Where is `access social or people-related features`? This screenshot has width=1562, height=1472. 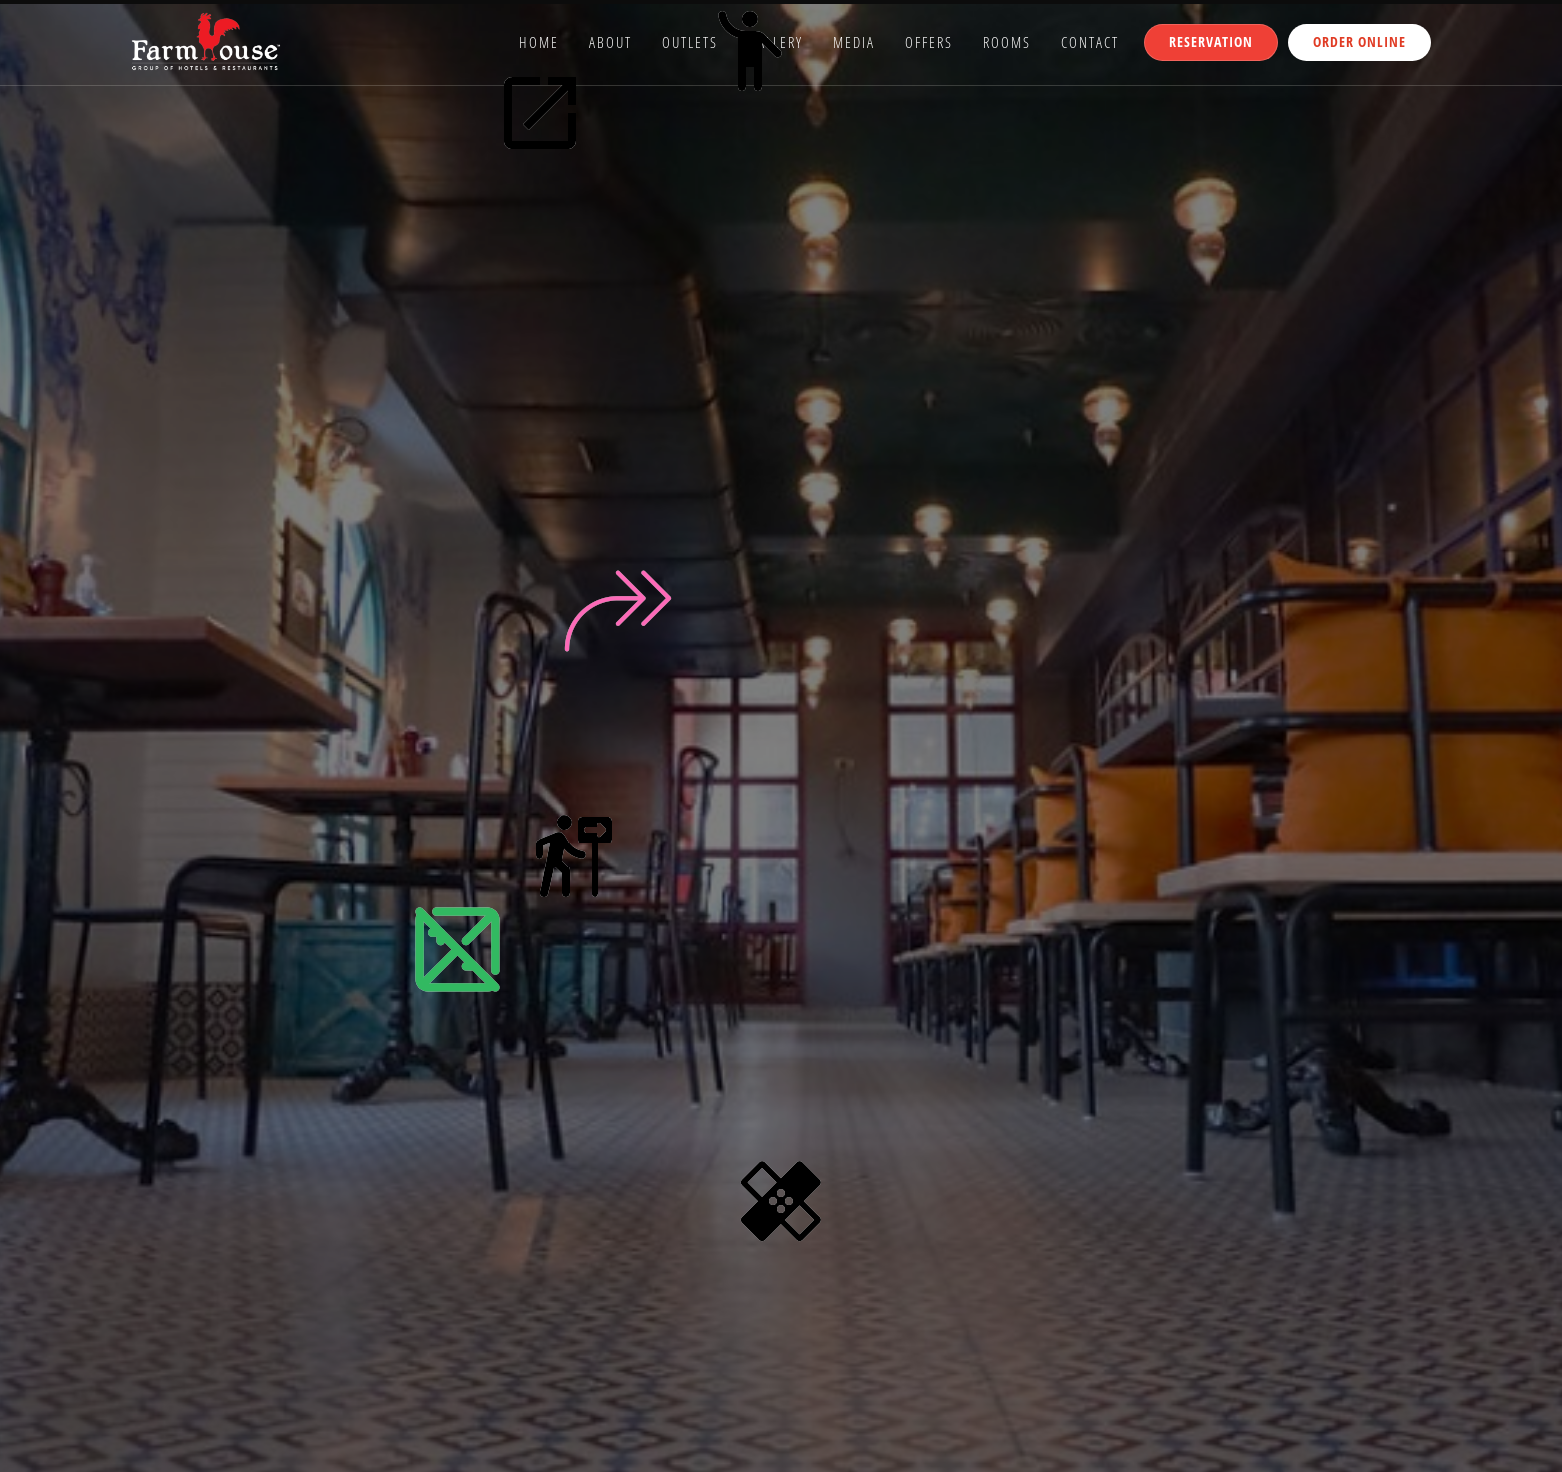 access social or people-related features is located at coordinates (750, 51).